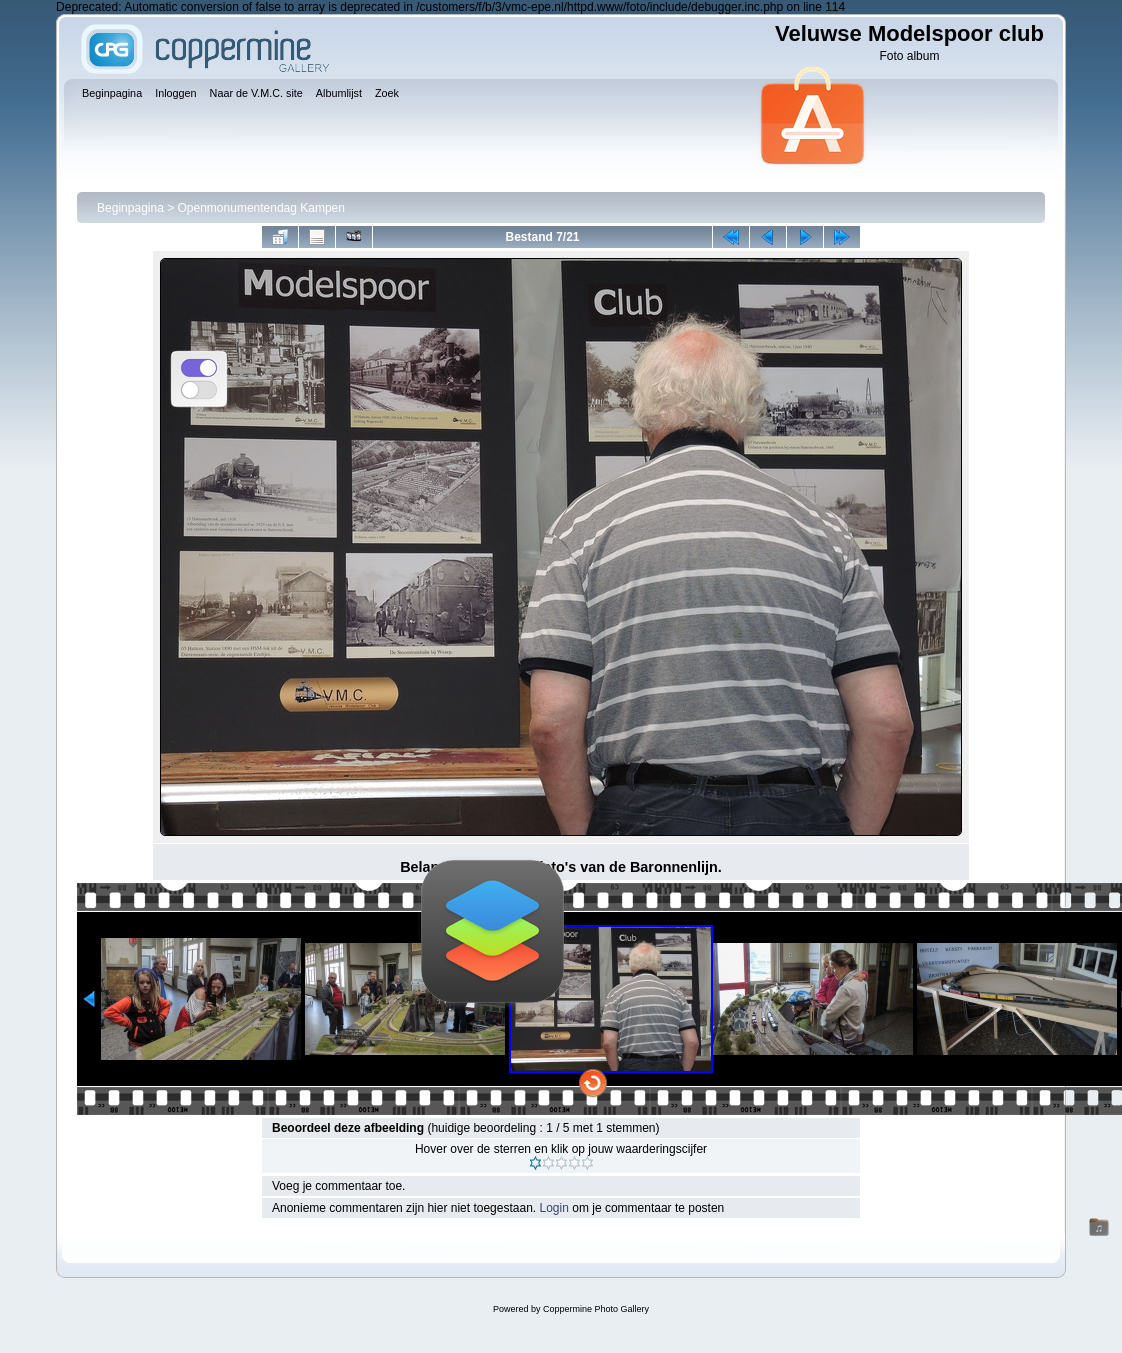 Image resolution: width=1122 pixels, height=1353 pixels. Describe the element at coordinates (812, 123) in the screenshot. I see `open the software center to browse and install apps` at that location.